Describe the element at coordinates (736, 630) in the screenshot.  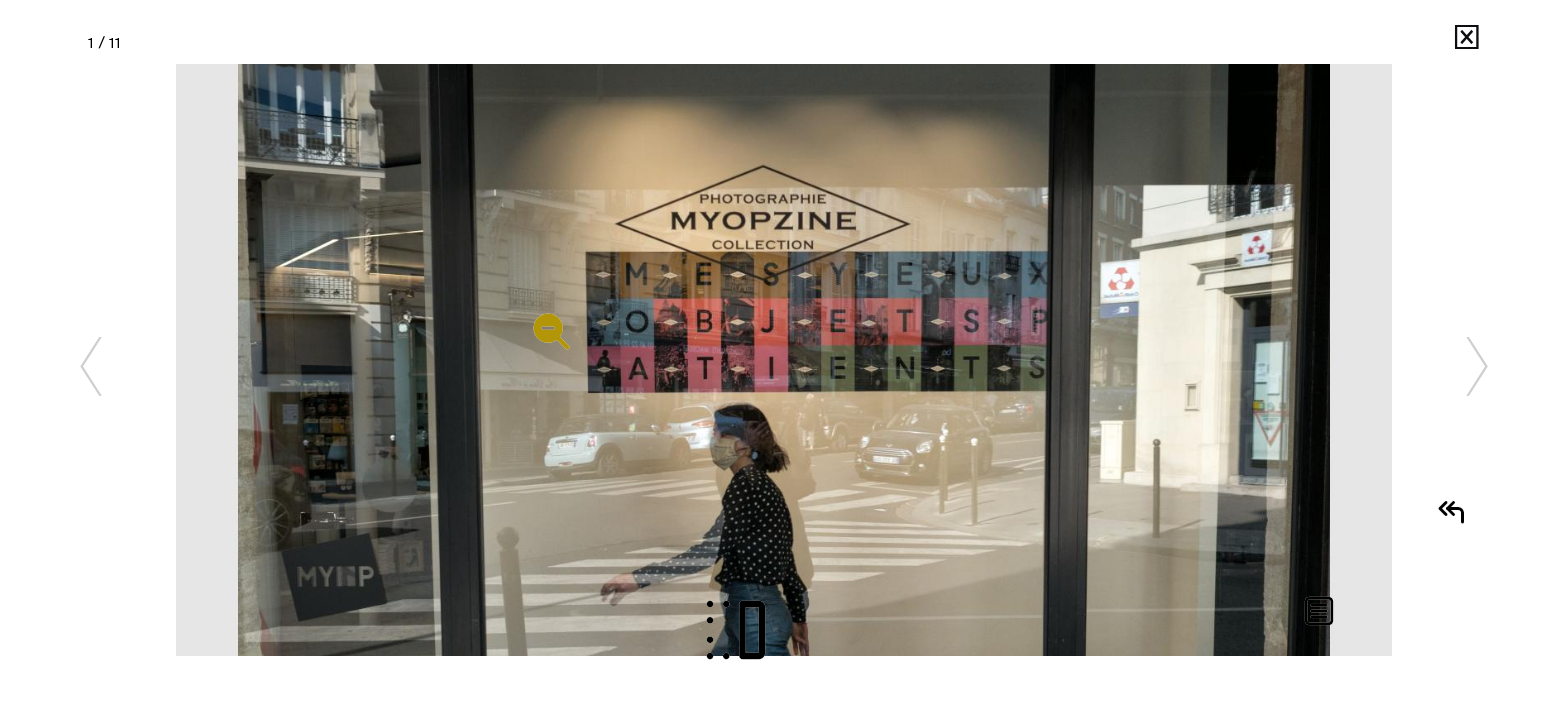
I see `align content to the right` at that location.